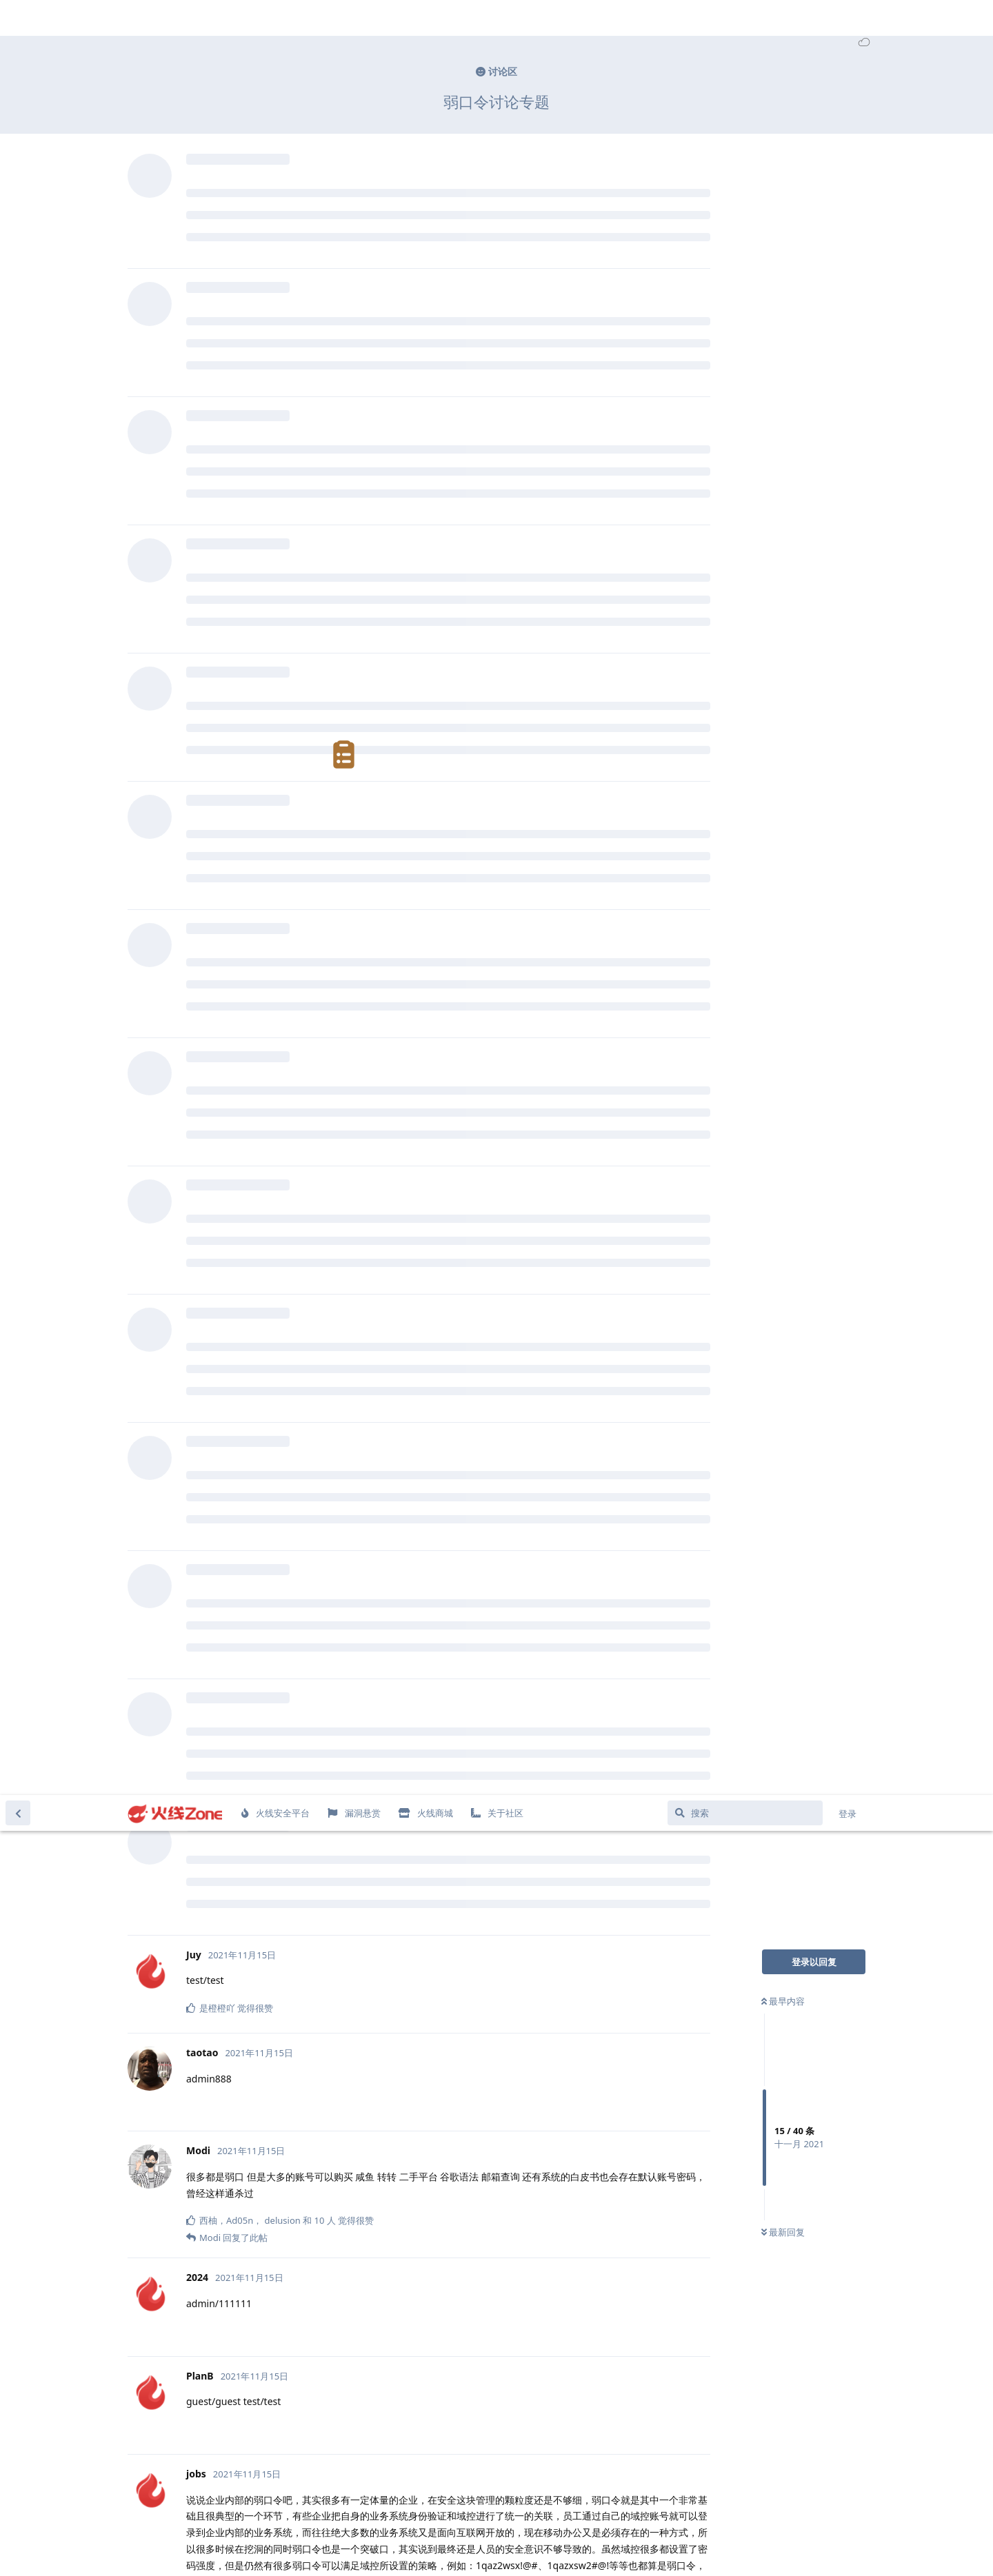 Image resolution: width=993 pixels, height=2576 pixels. What do you see at coordinates (864, 42) in the screenshot?
I see `access cloud storage` at bounding box center [864, 42].